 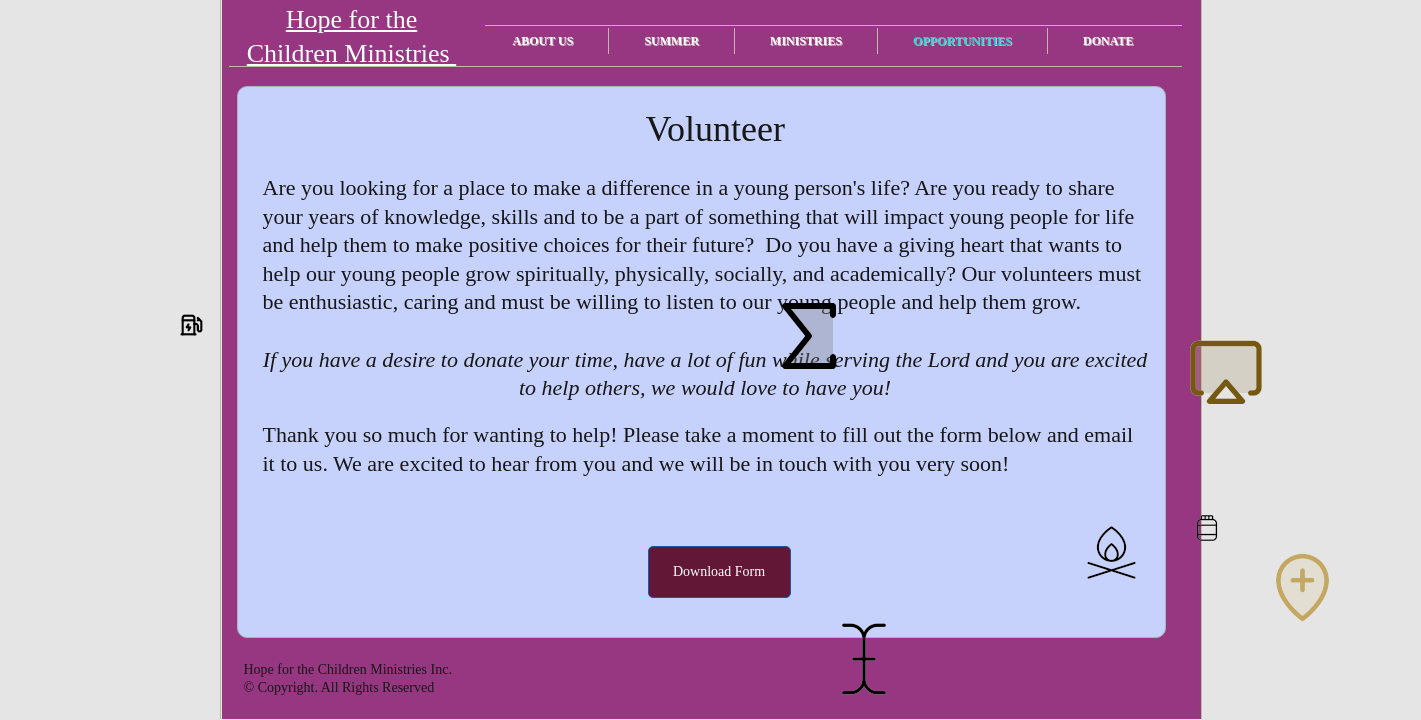 I want to click on calculate sum or total, so click(x=809, y=336).